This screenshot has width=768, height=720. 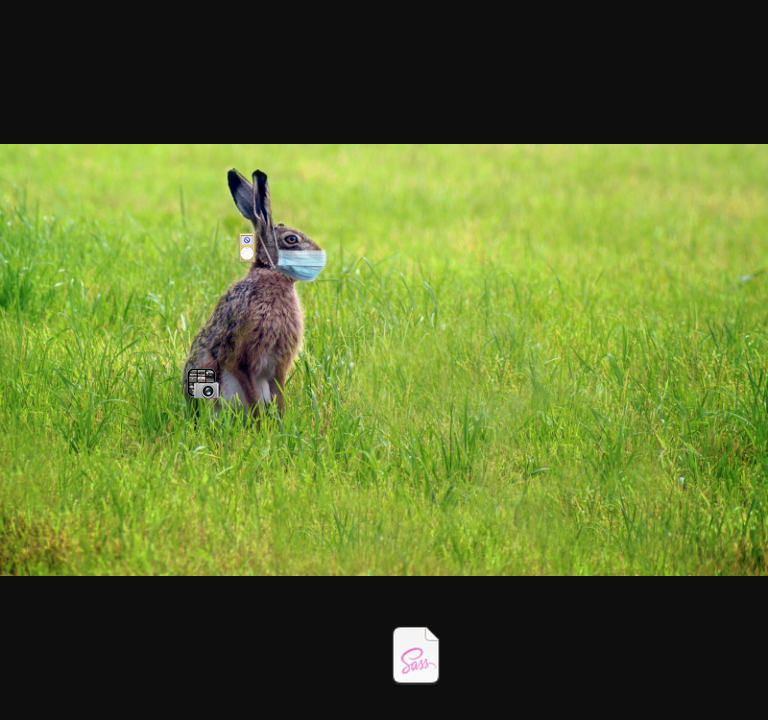 What do you see at coordinates (201, 382) in the screenshot?
I see `open image capture to import photos from cameras or scanners` at bounding box center [201, 382].